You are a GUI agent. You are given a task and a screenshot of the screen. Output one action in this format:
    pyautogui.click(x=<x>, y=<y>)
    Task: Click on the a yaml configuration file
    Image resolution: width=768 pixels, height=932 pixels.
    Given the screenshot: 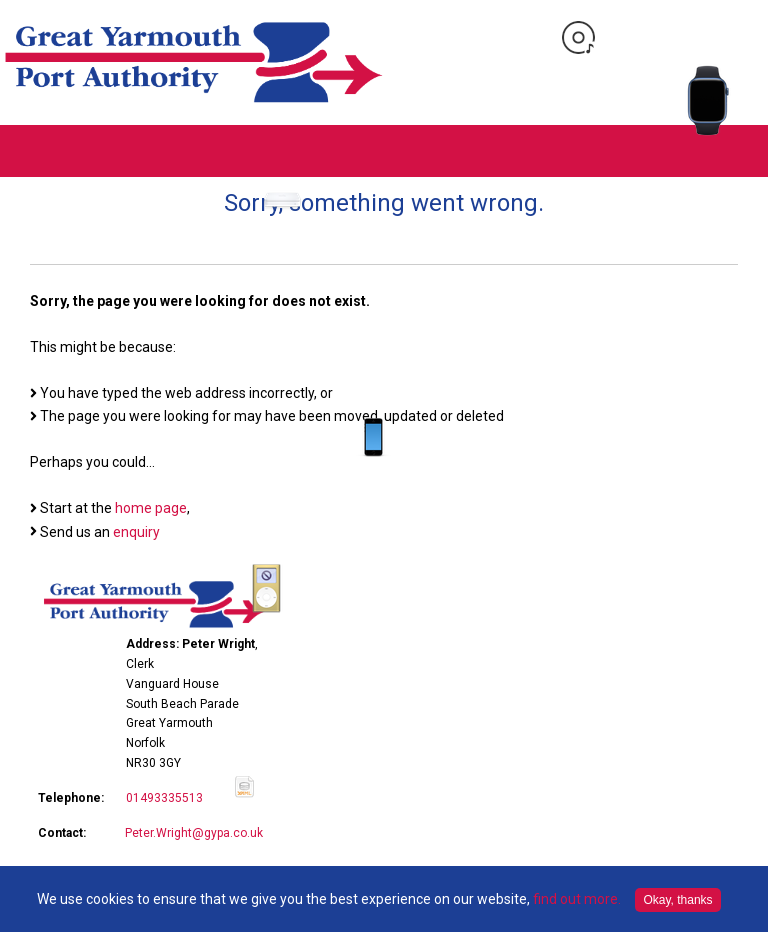 What is the action you would take?
    pyautogui.click(x=244, y=786)
    